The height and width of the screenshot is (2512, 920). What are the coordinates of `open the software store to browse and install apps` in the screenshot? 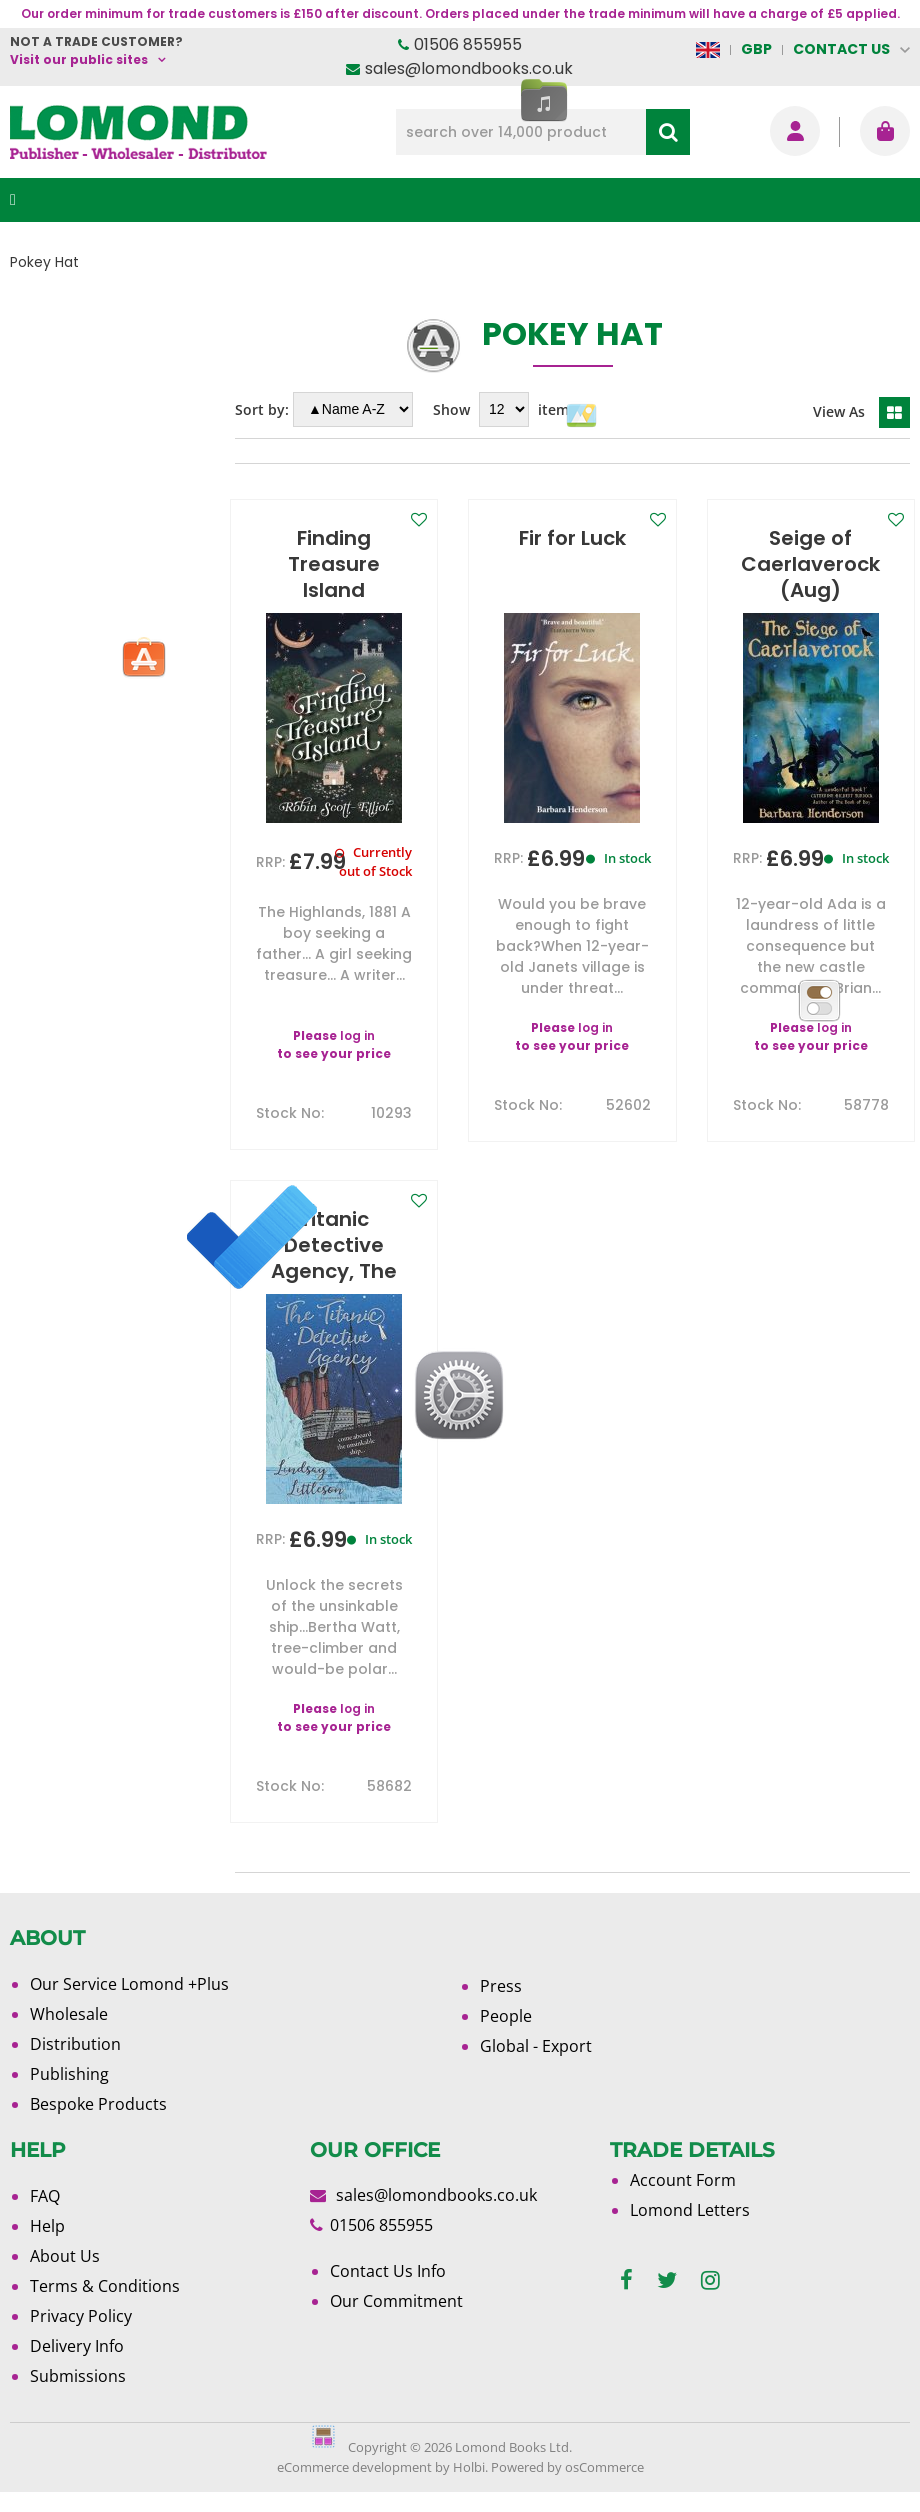 It's located at (144, 659).